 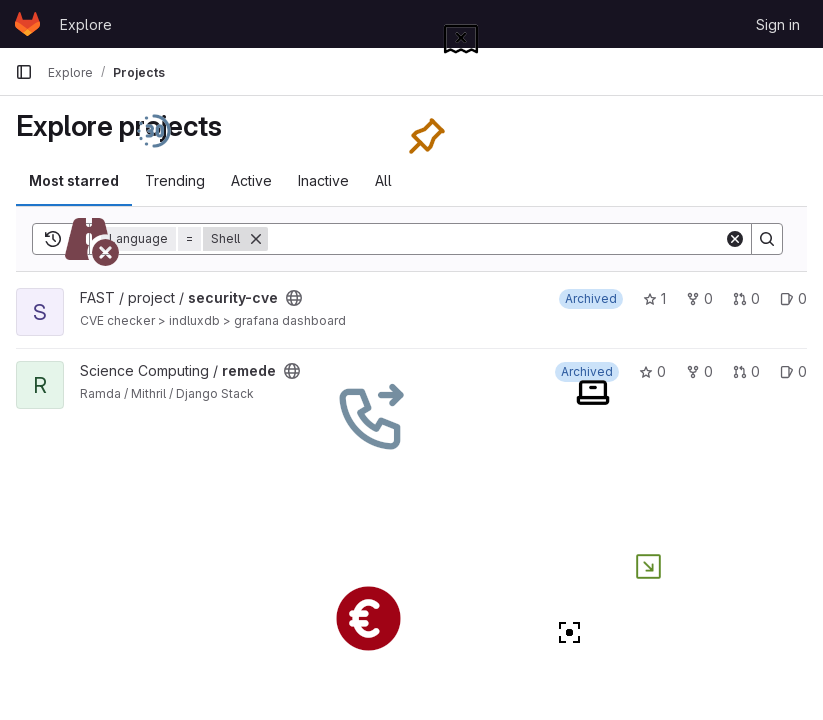 What do you see at coordinates (593, 392) in the screenshot?
I see `switch to desktop view` at bounding box center [593, 392].